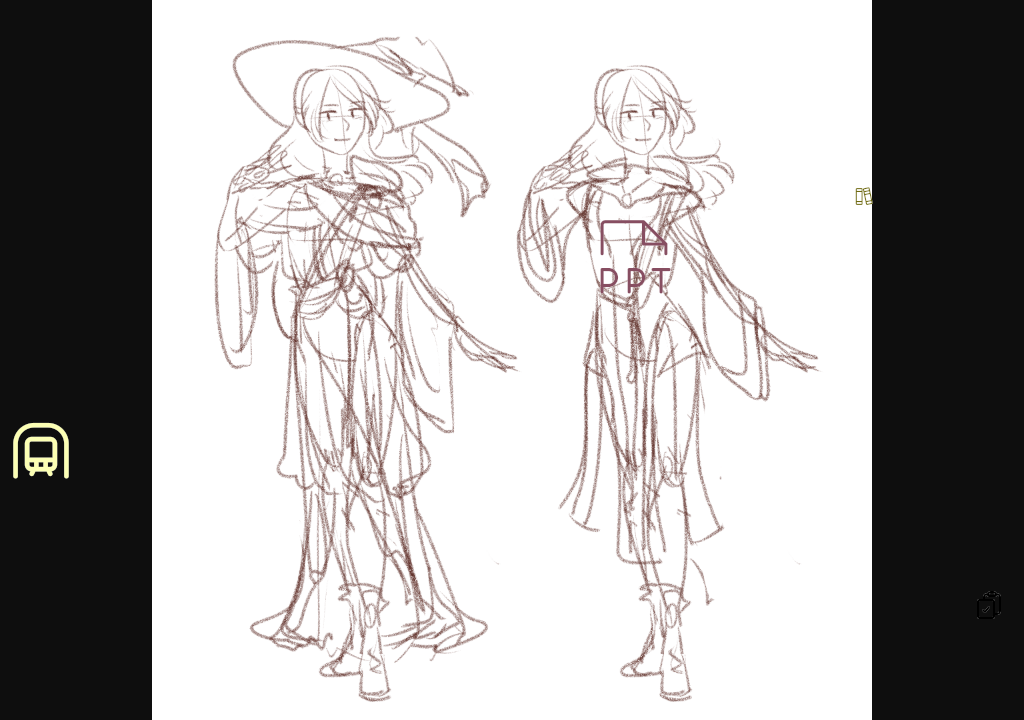 Image resolution: width=1024 pixels, height=720 pixels. What do you see at coordinates (989, 605) in the screenshot?
I see `mark task or document as complete` at bounding box center [989, 605].